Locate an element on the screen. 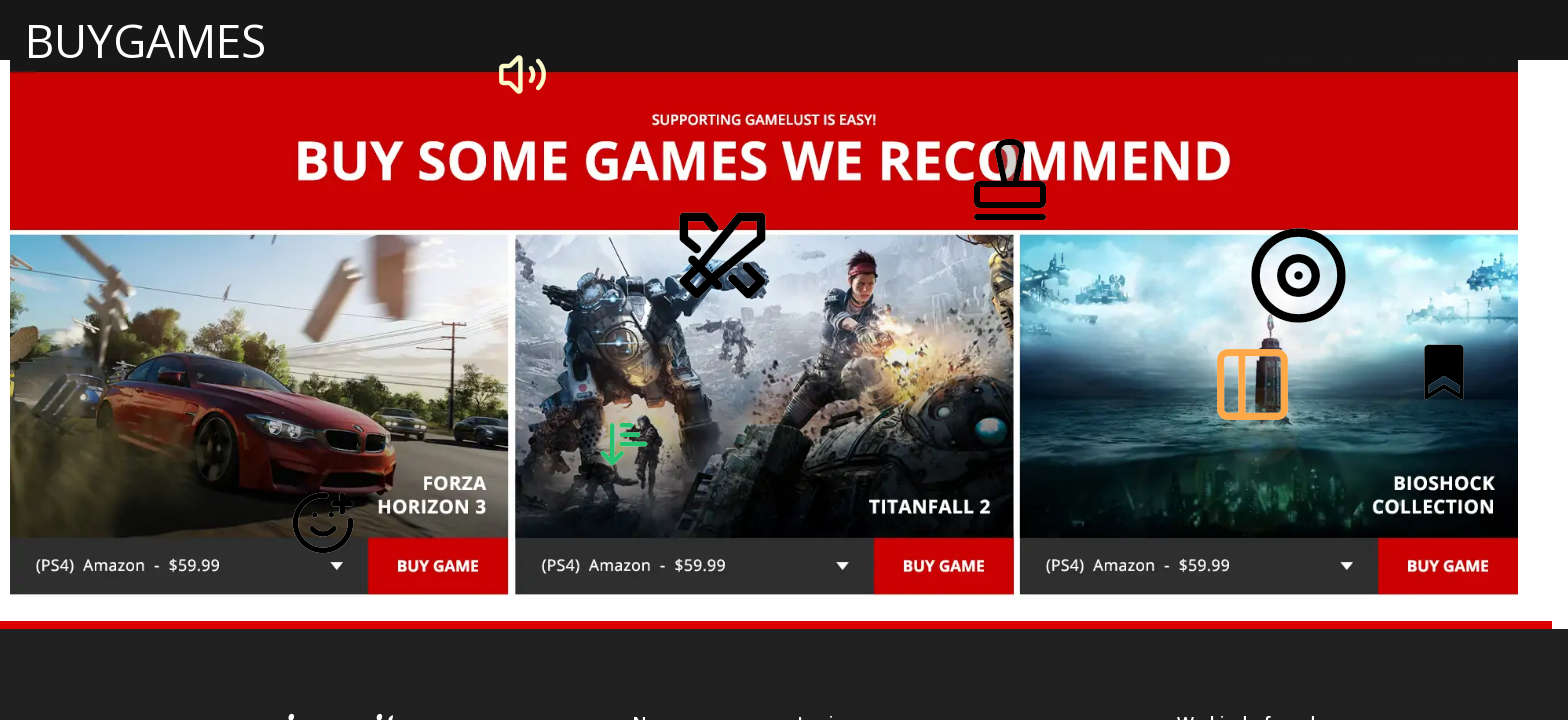  sort items from smallest to largest is located at coordinates (624, 444).